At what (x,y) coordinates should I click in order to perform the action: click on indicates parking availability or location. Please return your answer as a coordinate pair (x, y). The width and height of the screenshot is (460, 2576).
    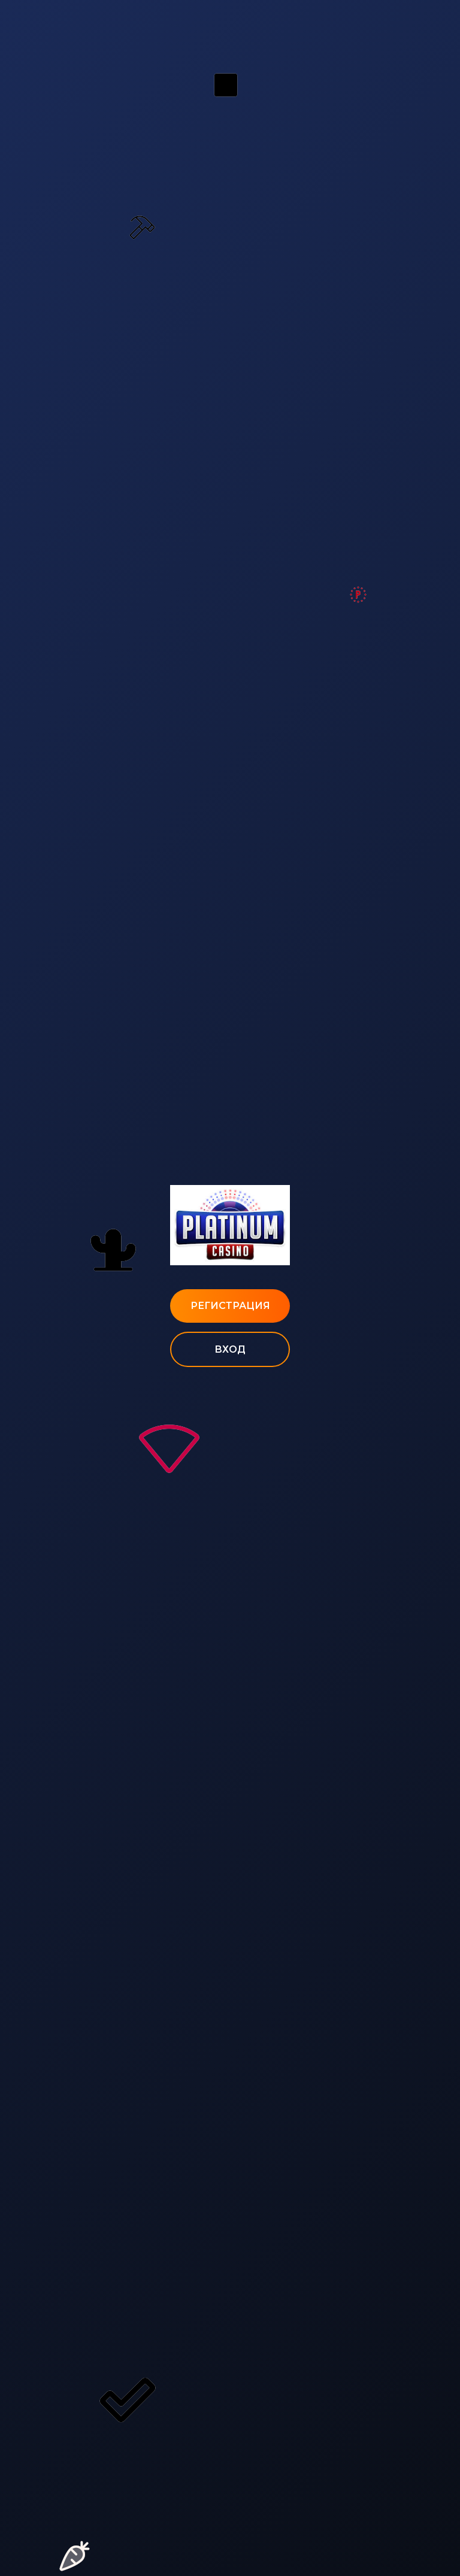
    Looking at the image, I should click on (358, 595).